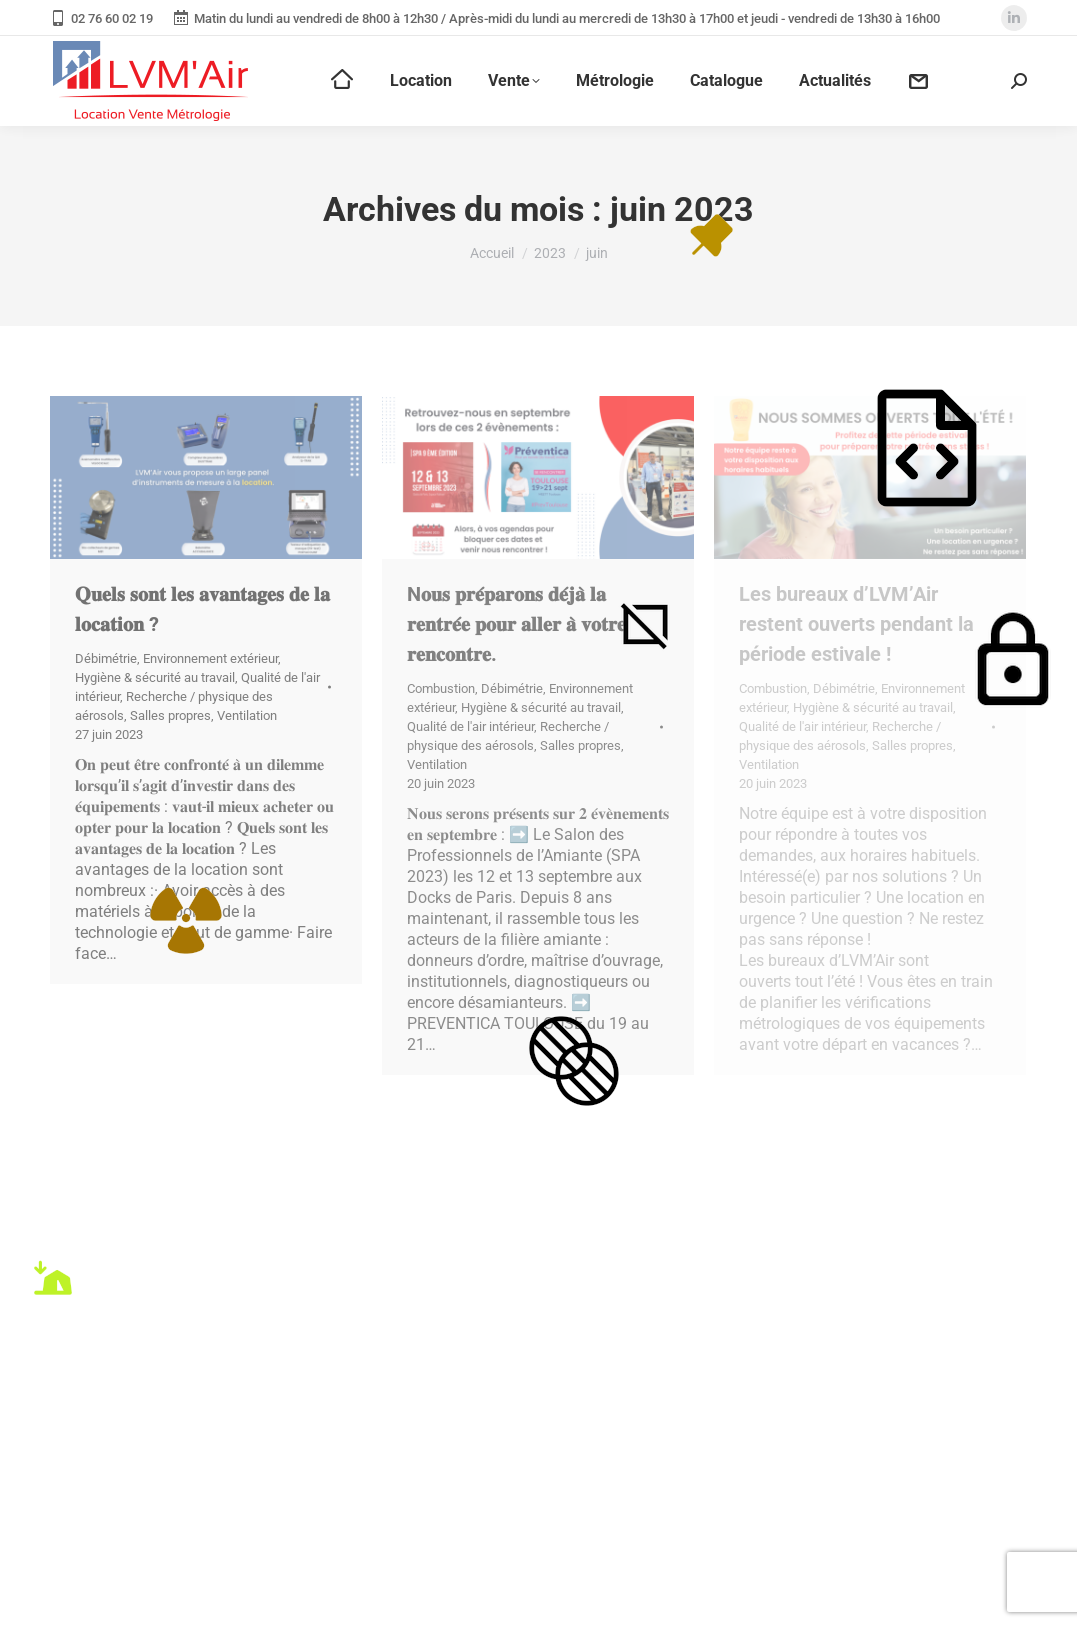 The width and height of the screenshot is (1077, 1626). I want to click on merge or combine selected elements, so click(574, 1061).